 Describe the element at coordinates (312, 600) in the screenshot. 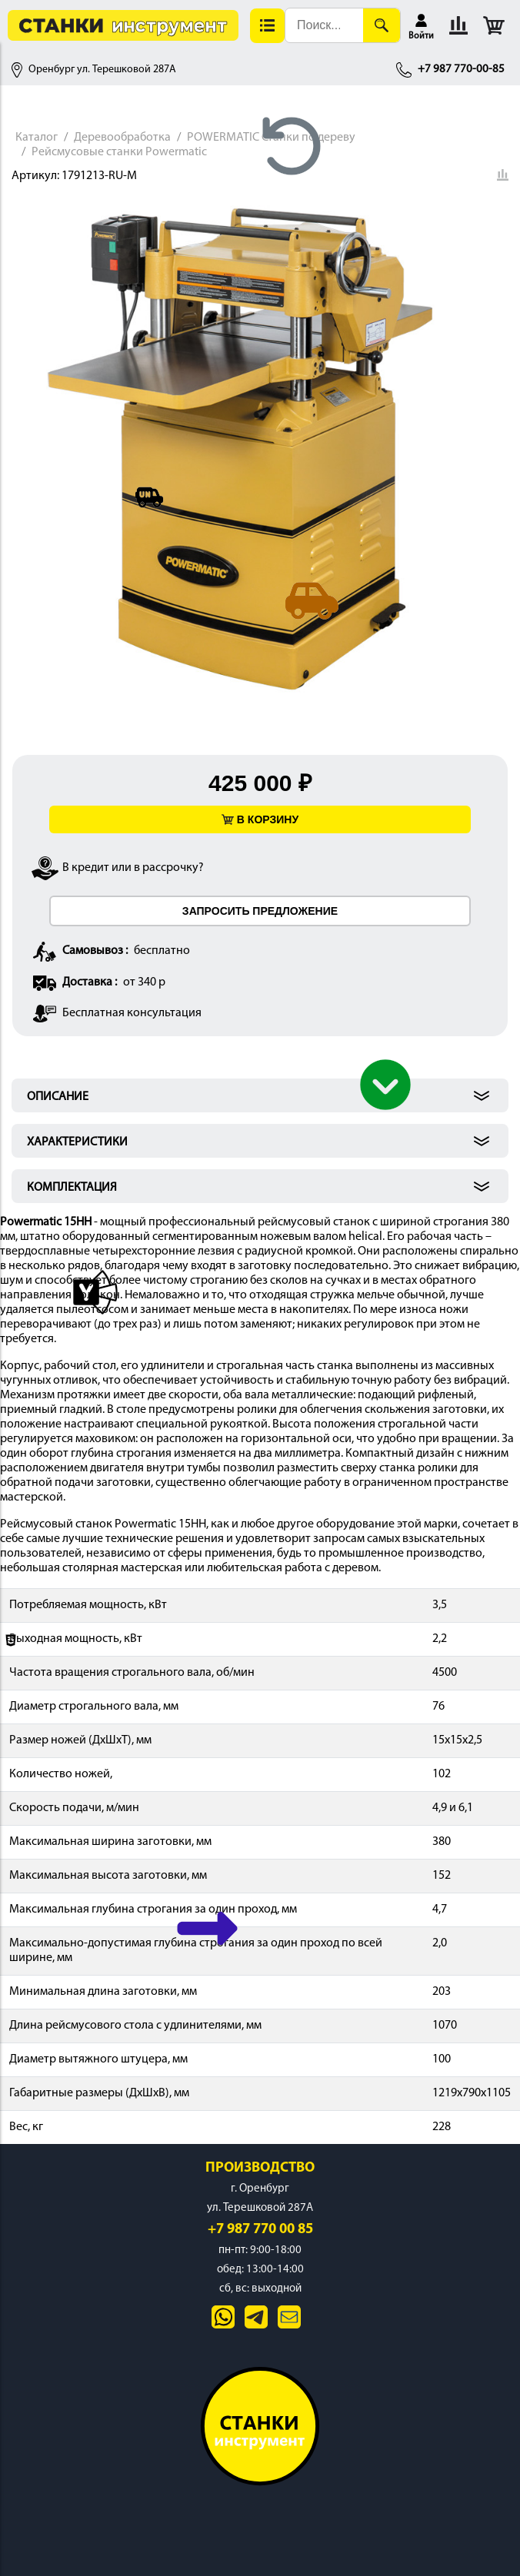

I see `access vehicle or car-related features` at that location.